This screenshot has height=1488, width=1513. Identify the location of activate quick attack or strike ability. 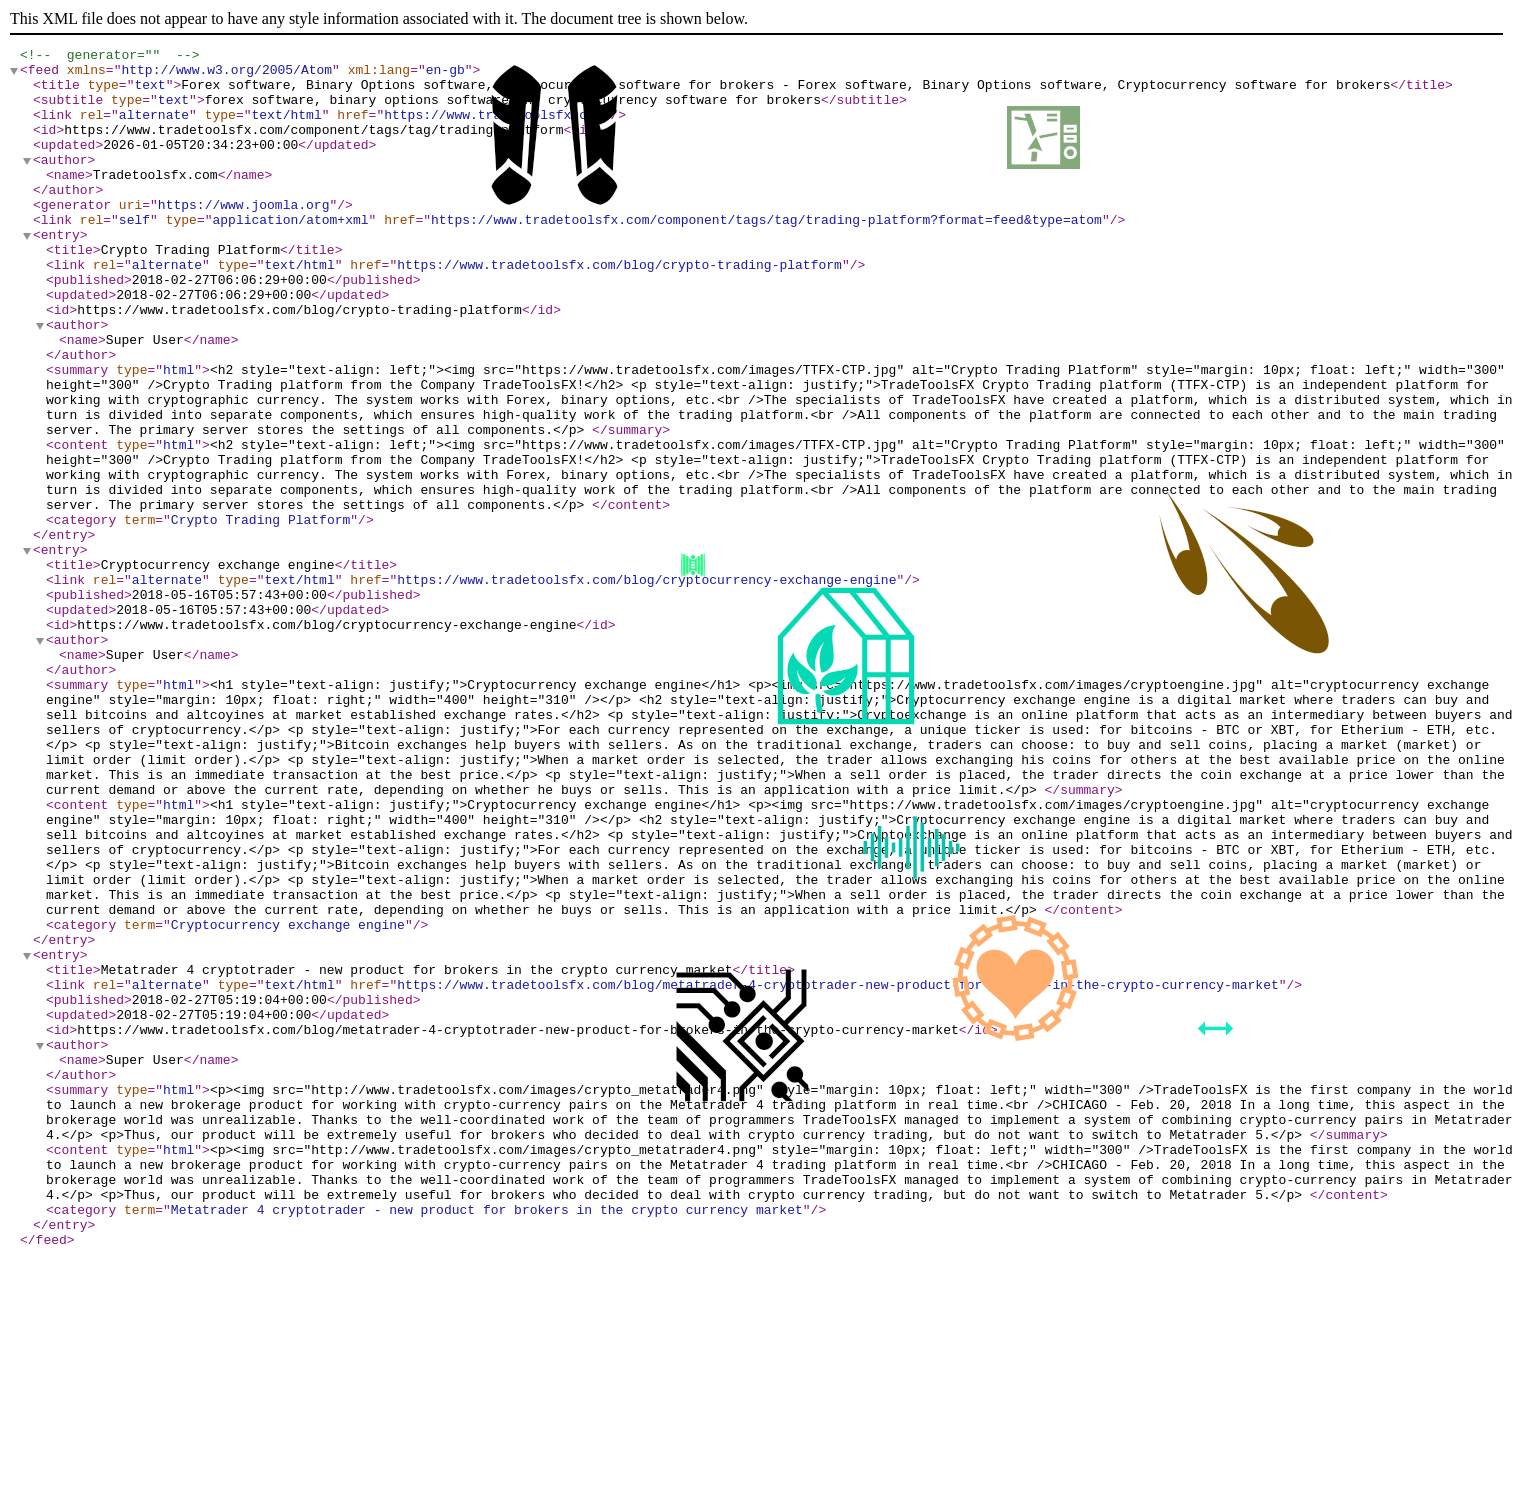
(1243, 570).